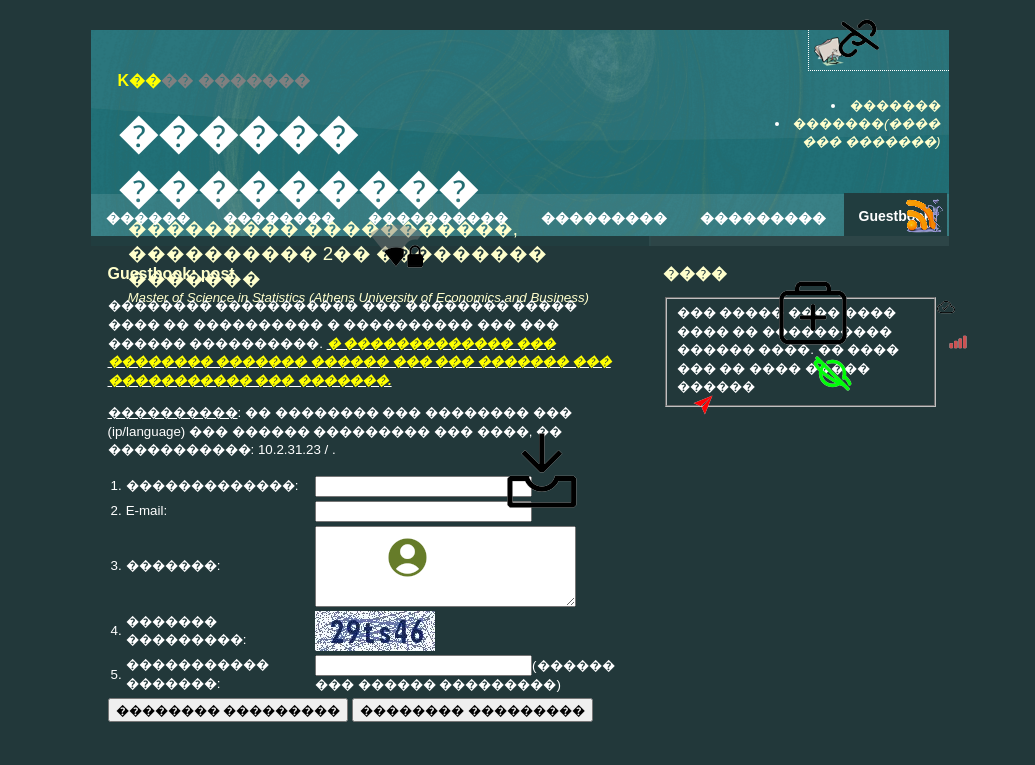 This screenshot has height=765, width=1035. What do you see at coordinates (703, 405) in the screenshot?
I see `send a message` at bounding box center [703, 405].